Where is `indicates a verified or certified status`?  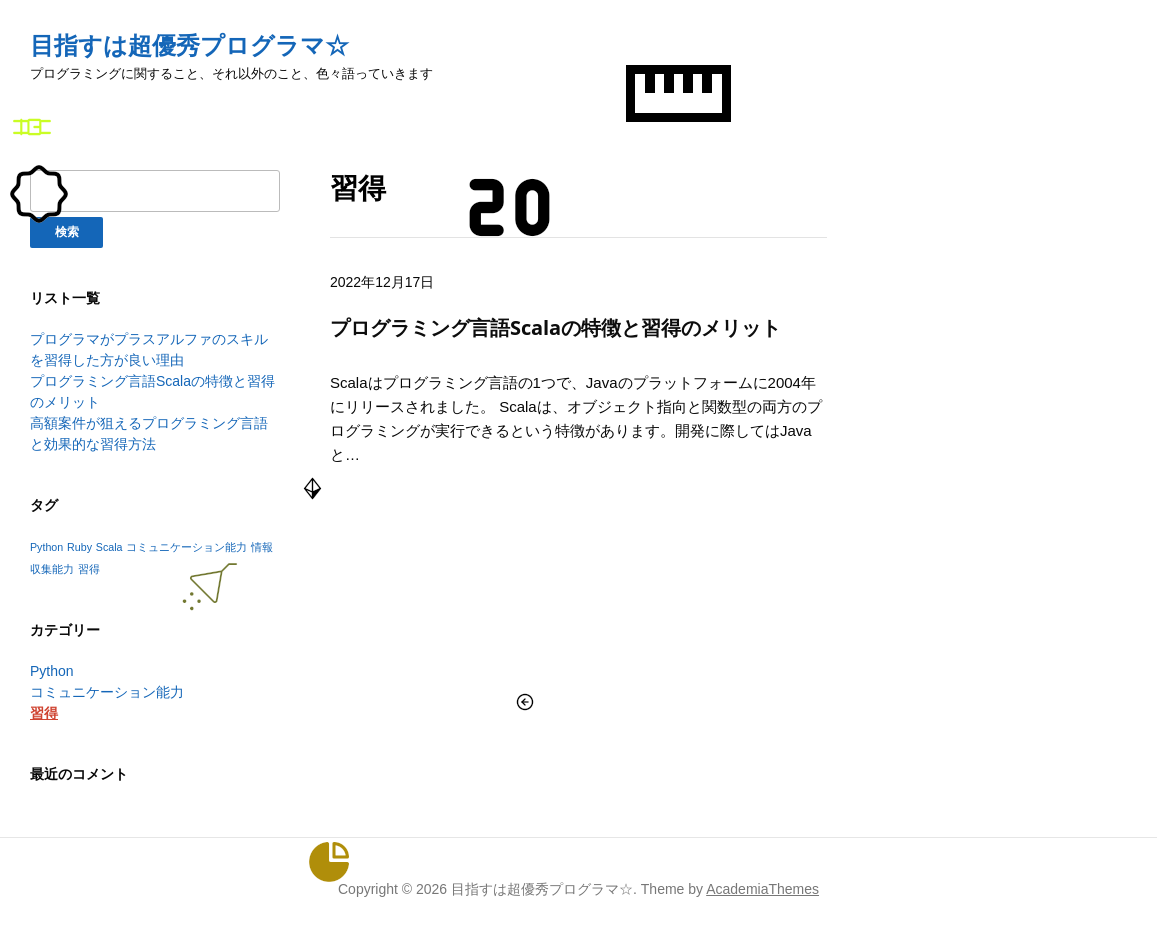
indicates a verified or certified status is located at coordinates (39, 194).